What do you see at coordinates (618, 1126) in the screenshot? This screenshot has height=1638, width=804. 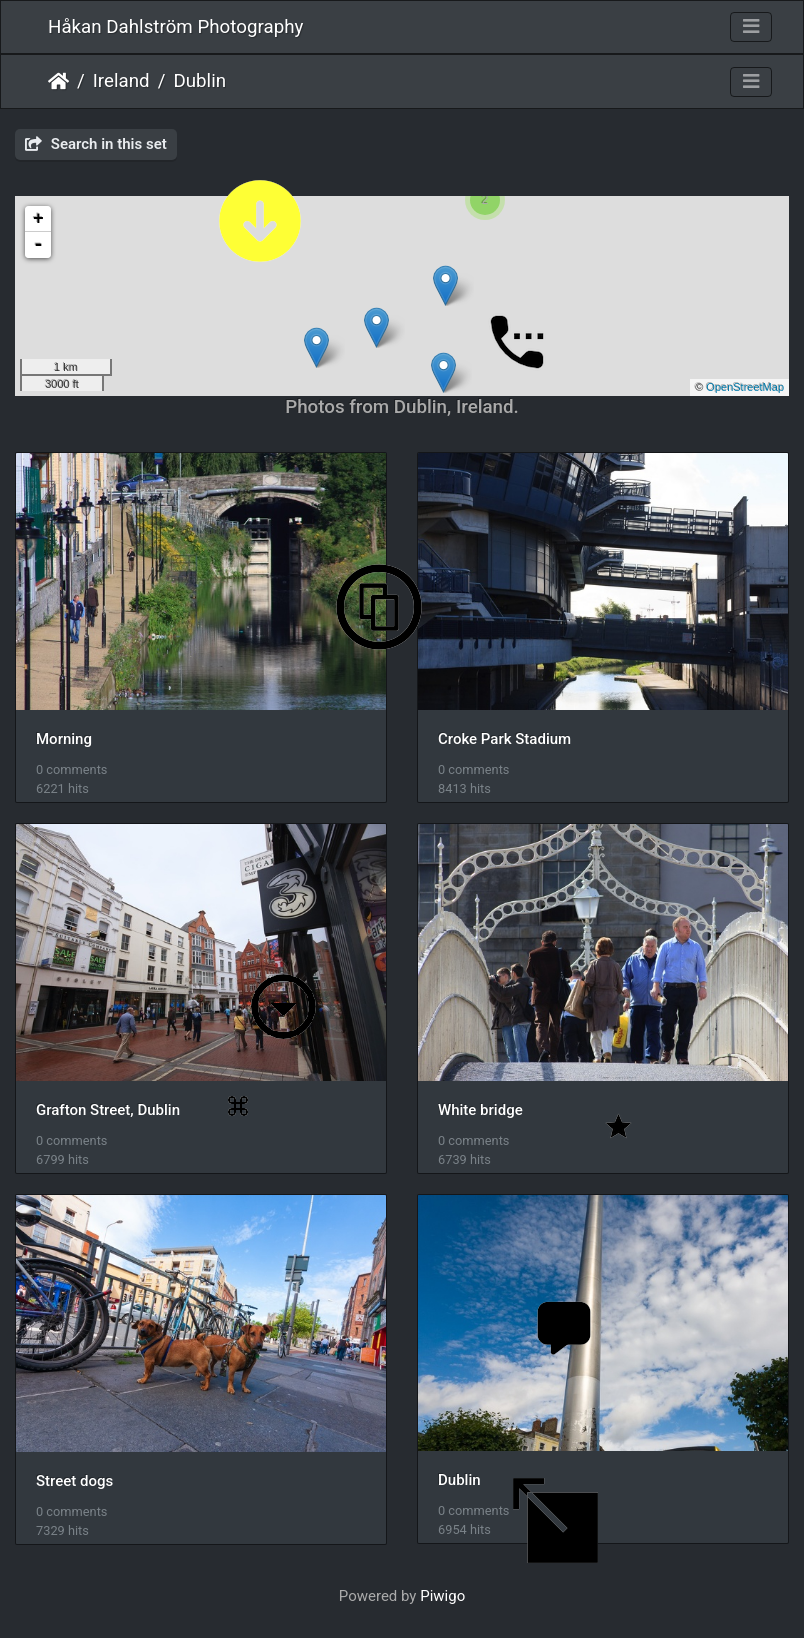 I see `add item to favorites` at bounding box center [618, 1126].